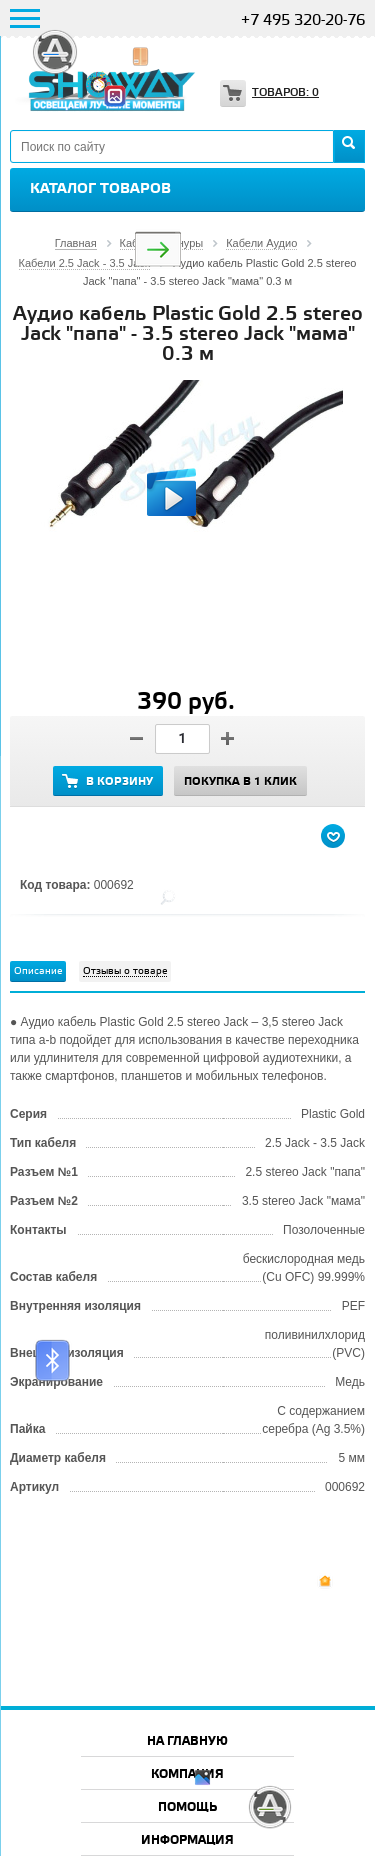 The width and height of the screenshot is (375, 1856). Describe the element at coordinates (171, 491) in the screenshot. I see `open the movies app` at that location.